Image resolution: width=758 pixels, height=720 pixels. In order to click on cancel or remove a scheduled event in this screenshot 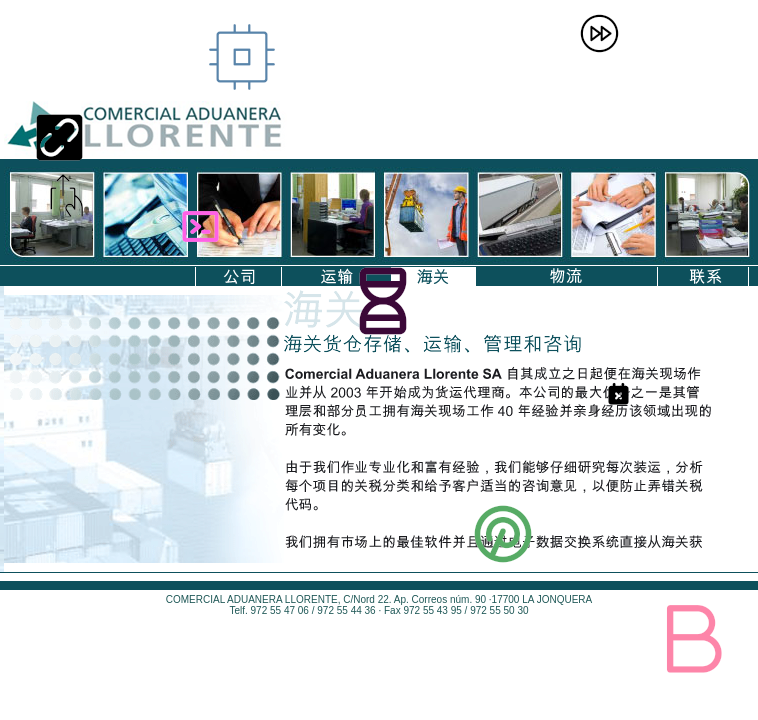, I will do `click(618, 394)`.